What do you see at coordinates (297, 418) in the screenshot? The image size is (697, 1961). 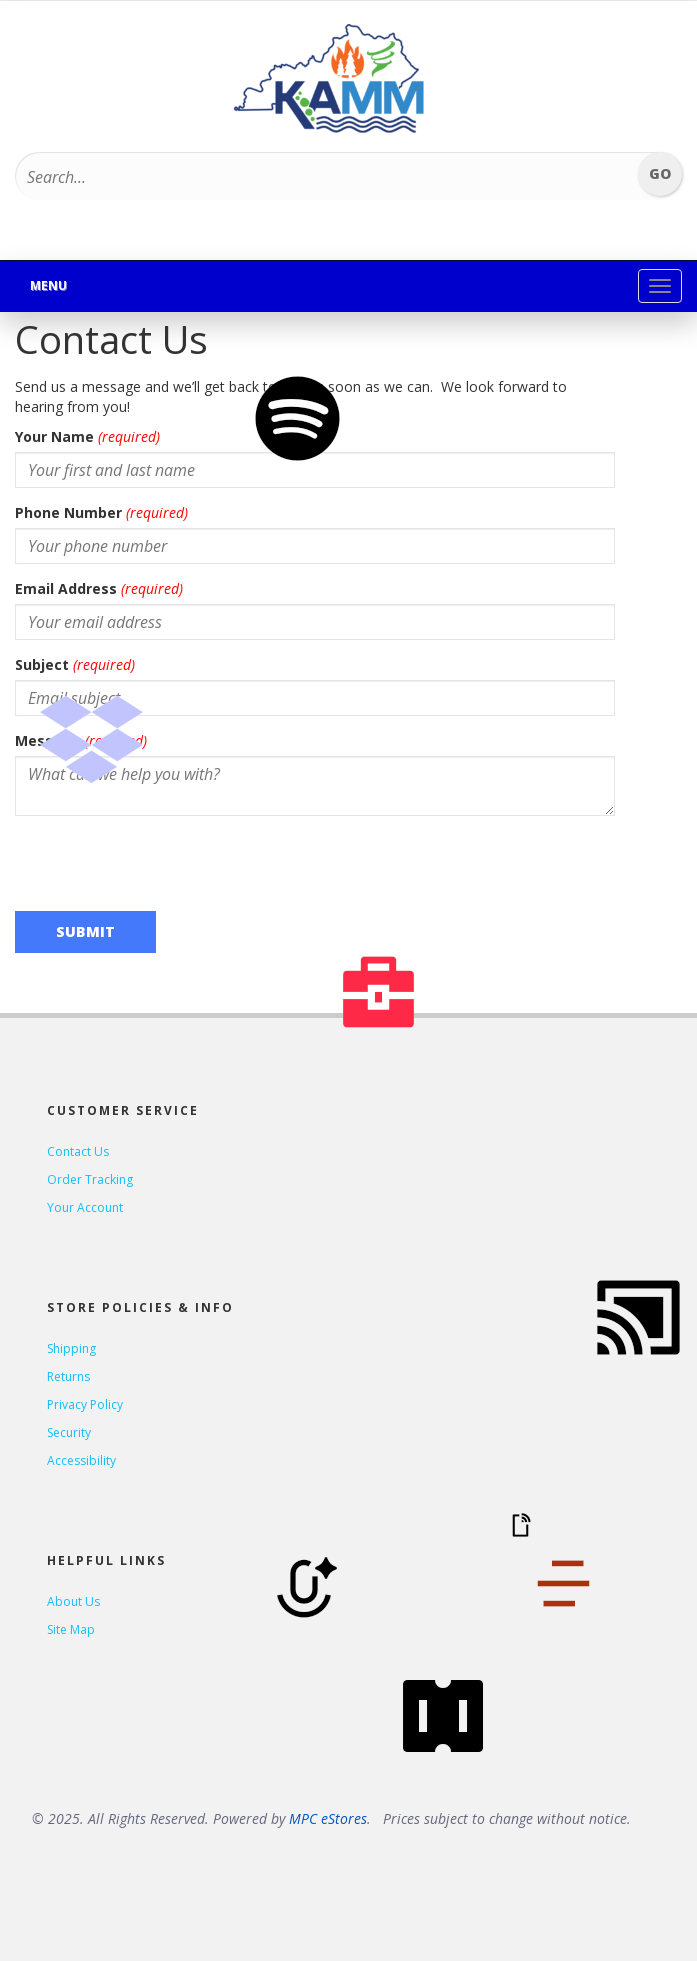 I see `open Spotify` at bounding box center [297, 418].